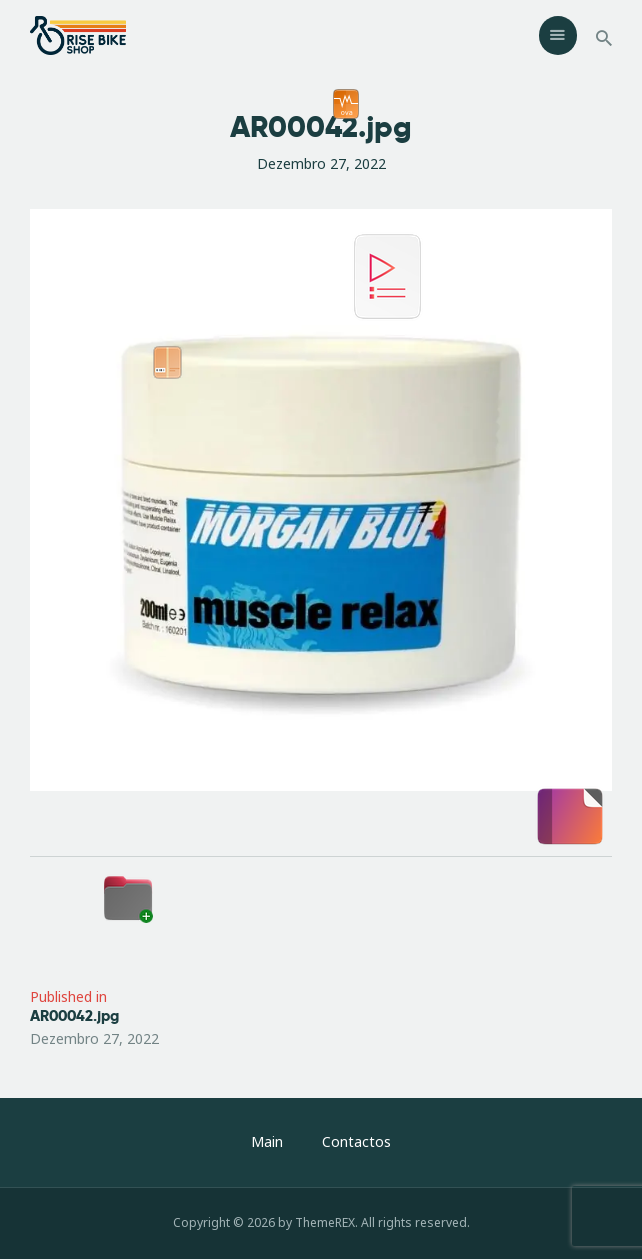 The width and height of the screenshot is (642, 1260). I want to click on change desktop wallpaper settings, so click(570, 814).